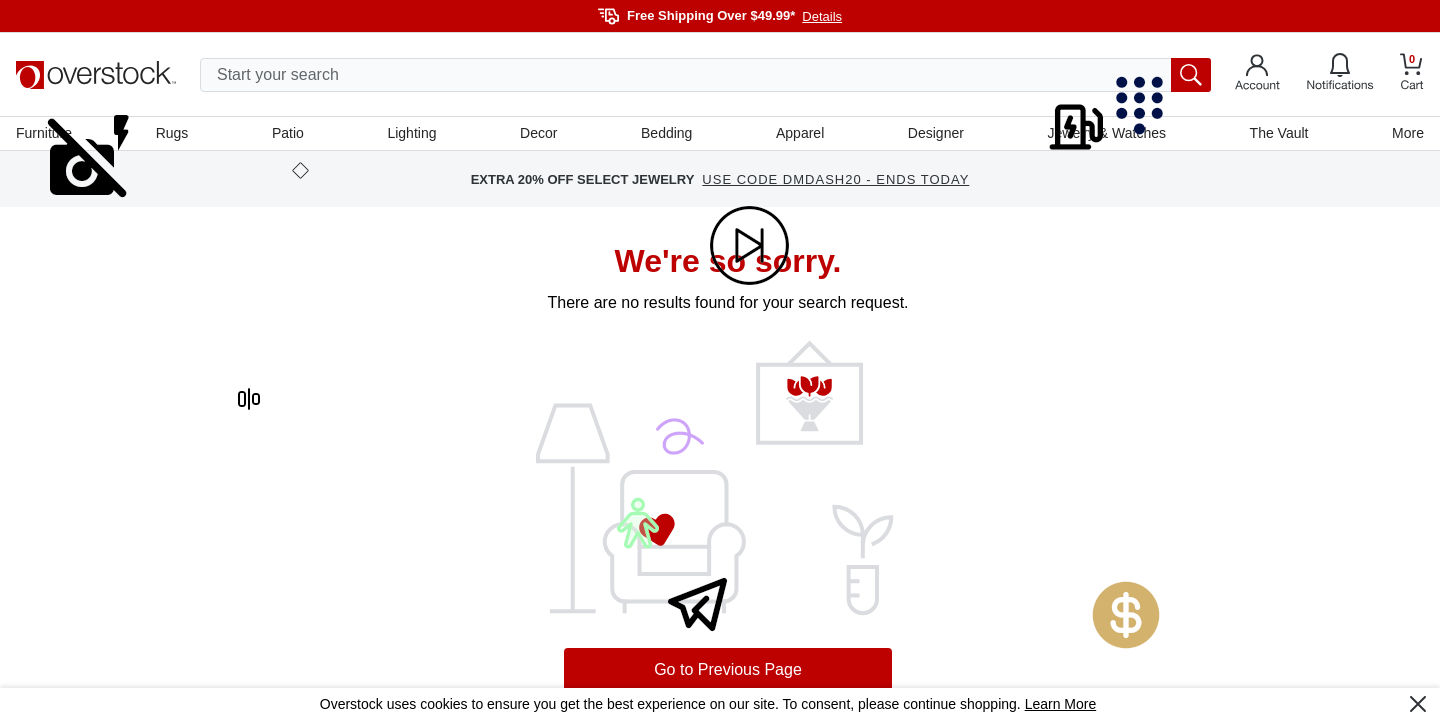  What do you see at coordinates (638, 524) in the screenshot?
I see `access your profile or account` at bounding box center [638, 524].